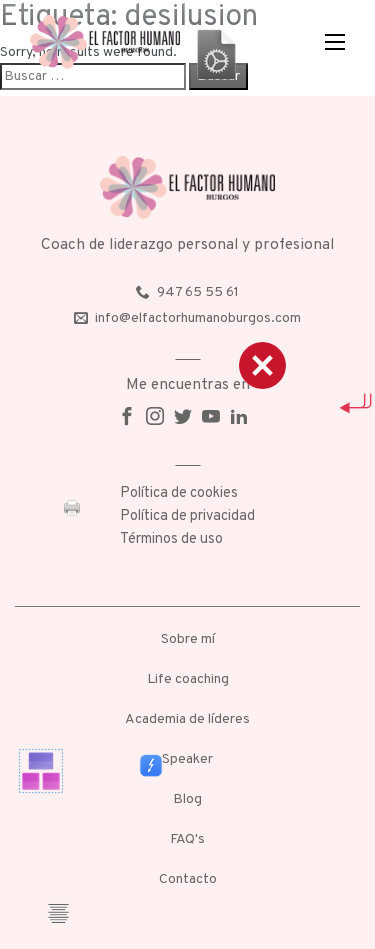 The height and width of the screenshot is (949, 375). What do you see at coordinates (58, 913) in the screenshot?
I see `center align text` at bounding box center [58, 913].